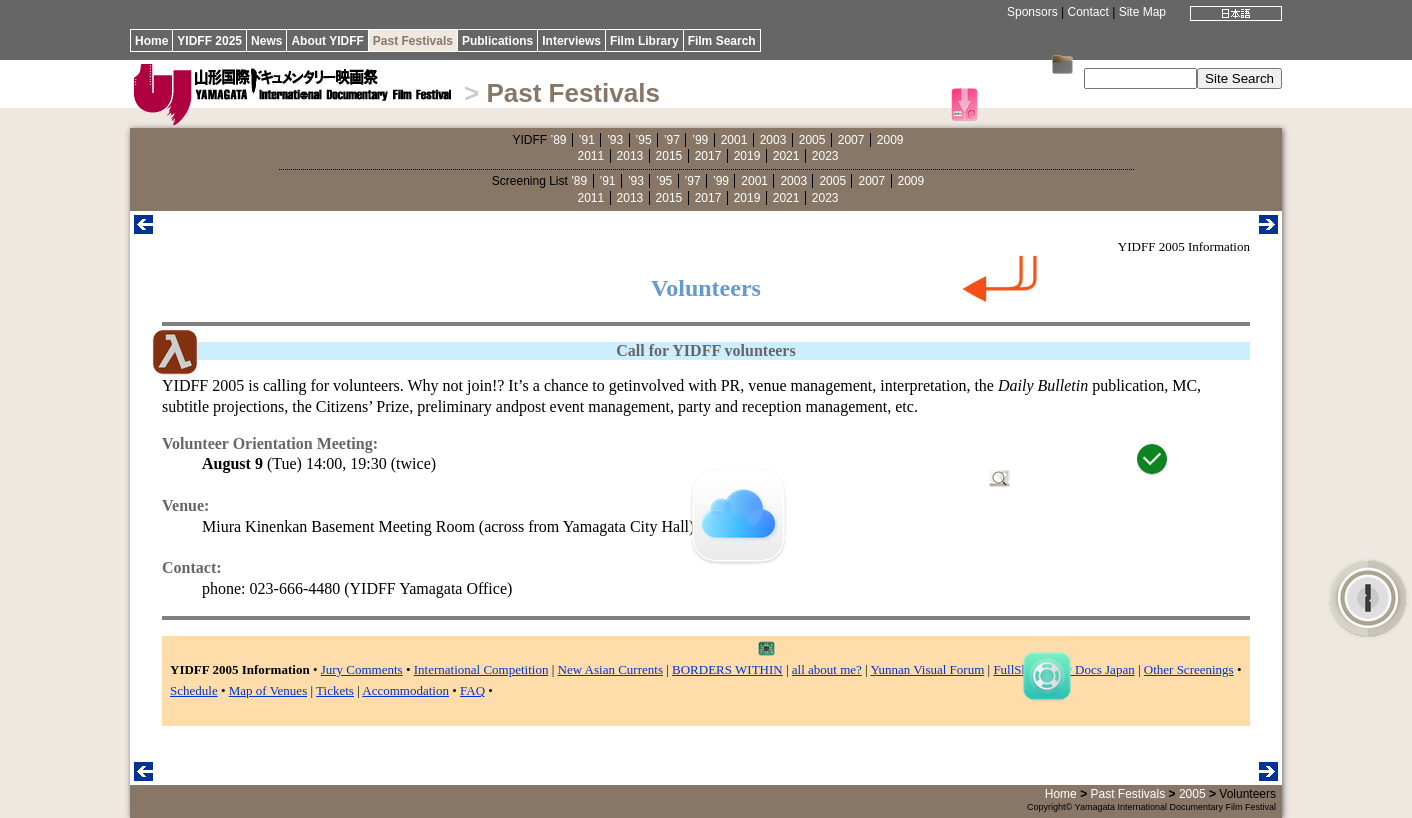  I want to click on open passwords and keys manager, so click(1368, 598).